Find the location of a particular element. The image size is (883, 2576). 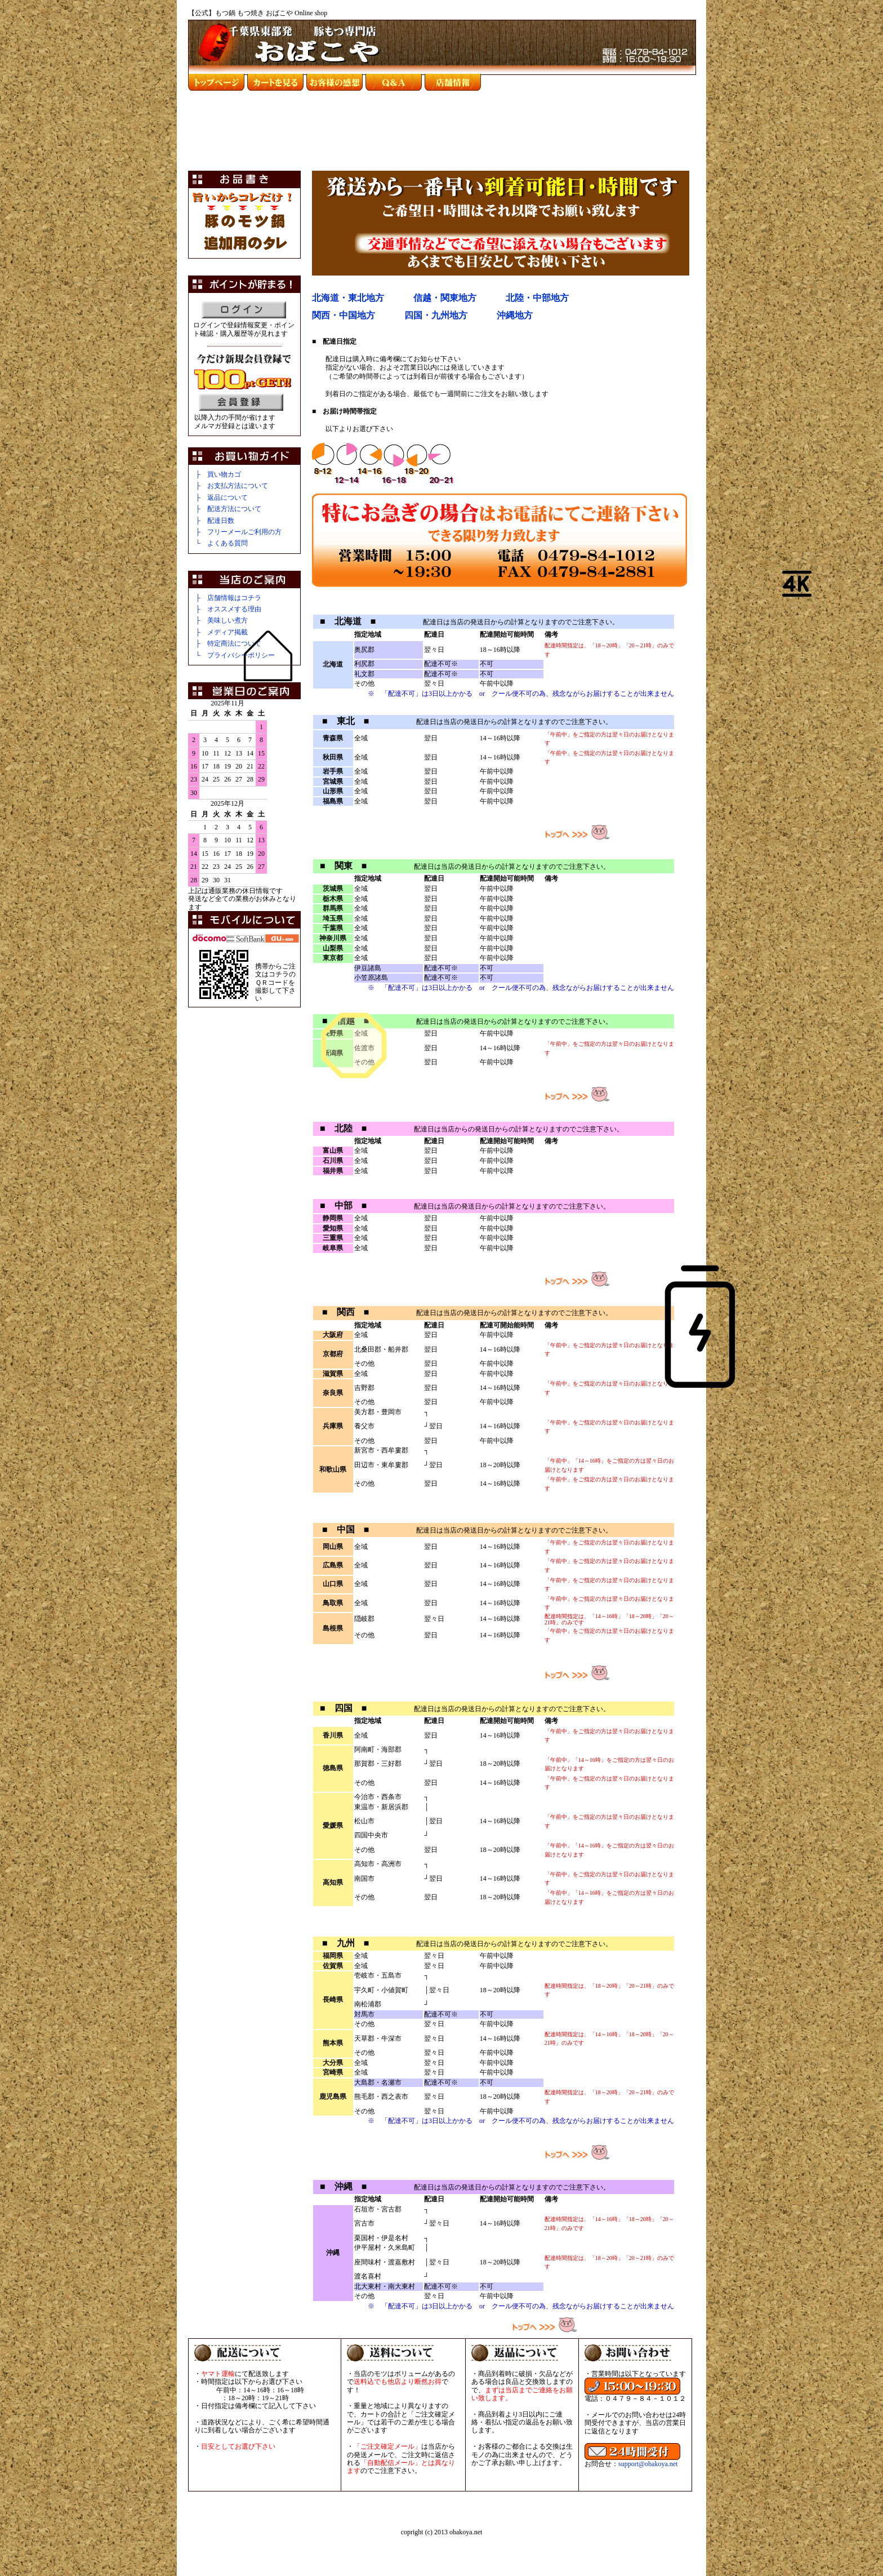

stop or halt action indicator is located at coordinates (354, 1045).